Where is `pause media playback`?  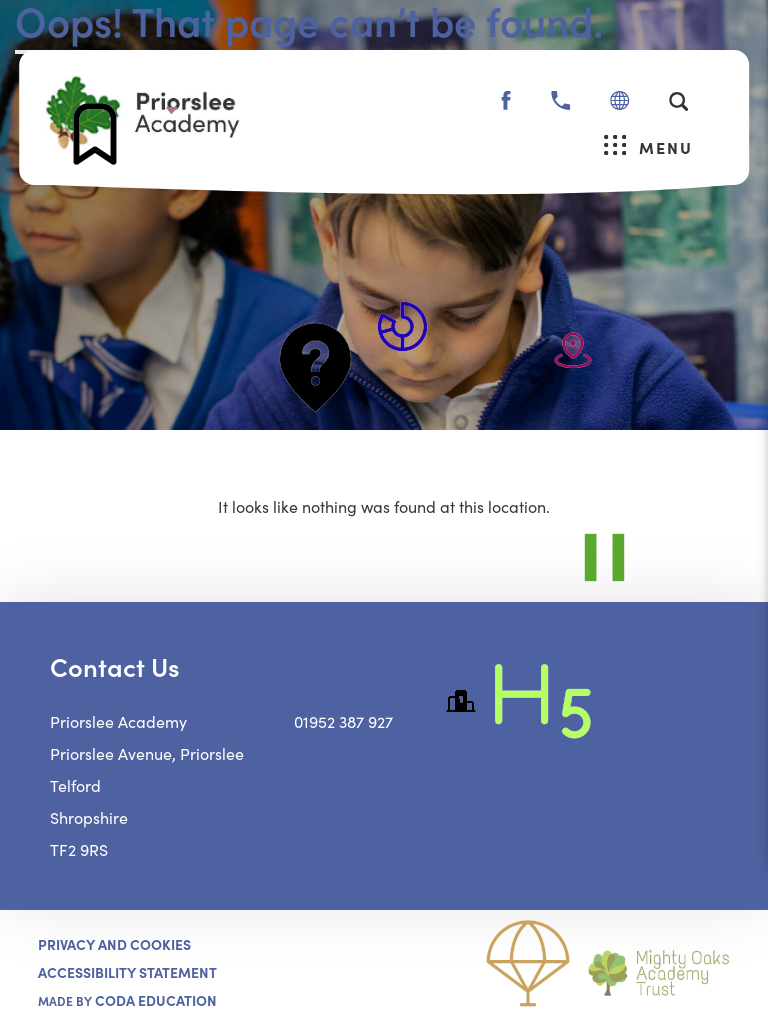 pause media playback is located at coordinates (604, 557).